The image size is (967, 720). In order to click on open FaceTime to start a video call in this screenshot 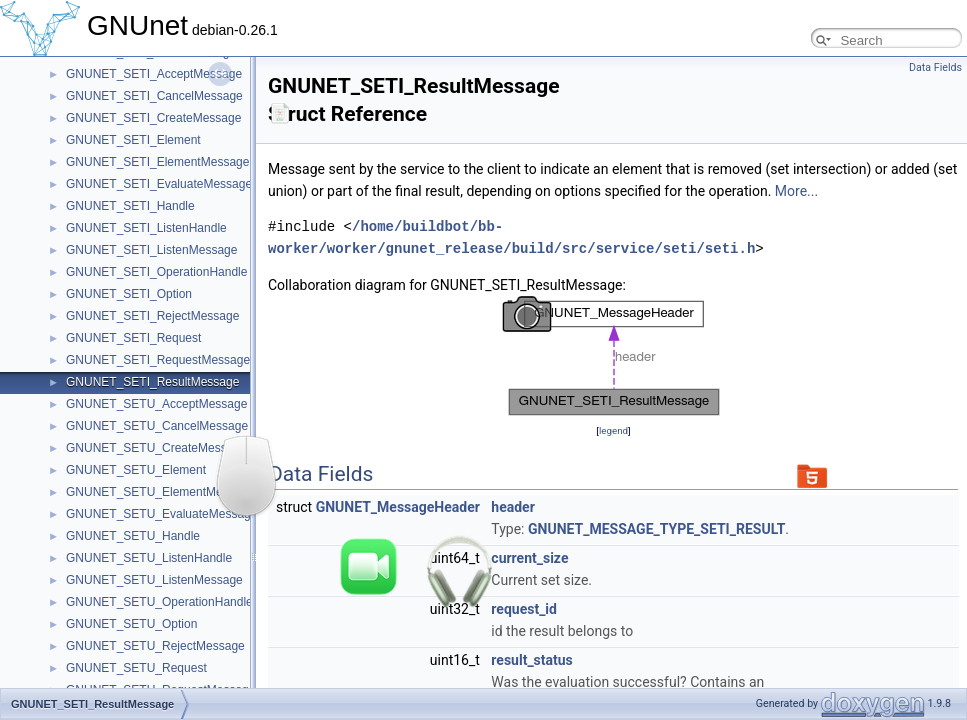, I will do `click(368, 566)`.